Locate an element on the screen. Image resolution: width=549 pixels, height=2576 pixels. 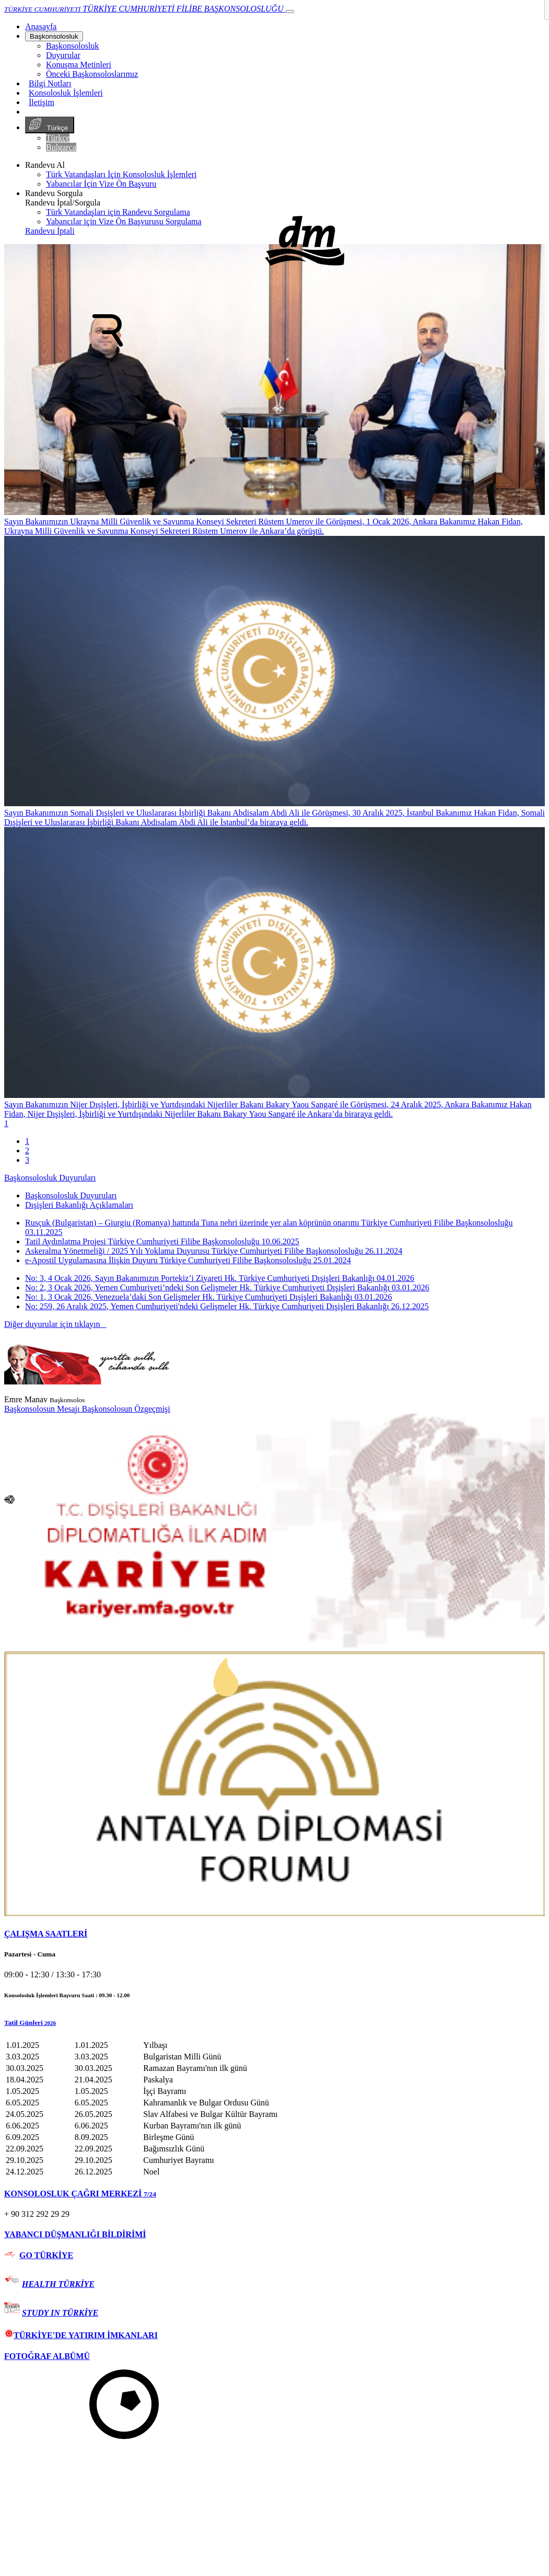
dm drogerie markt company logo is located at coordinates (305, 241).